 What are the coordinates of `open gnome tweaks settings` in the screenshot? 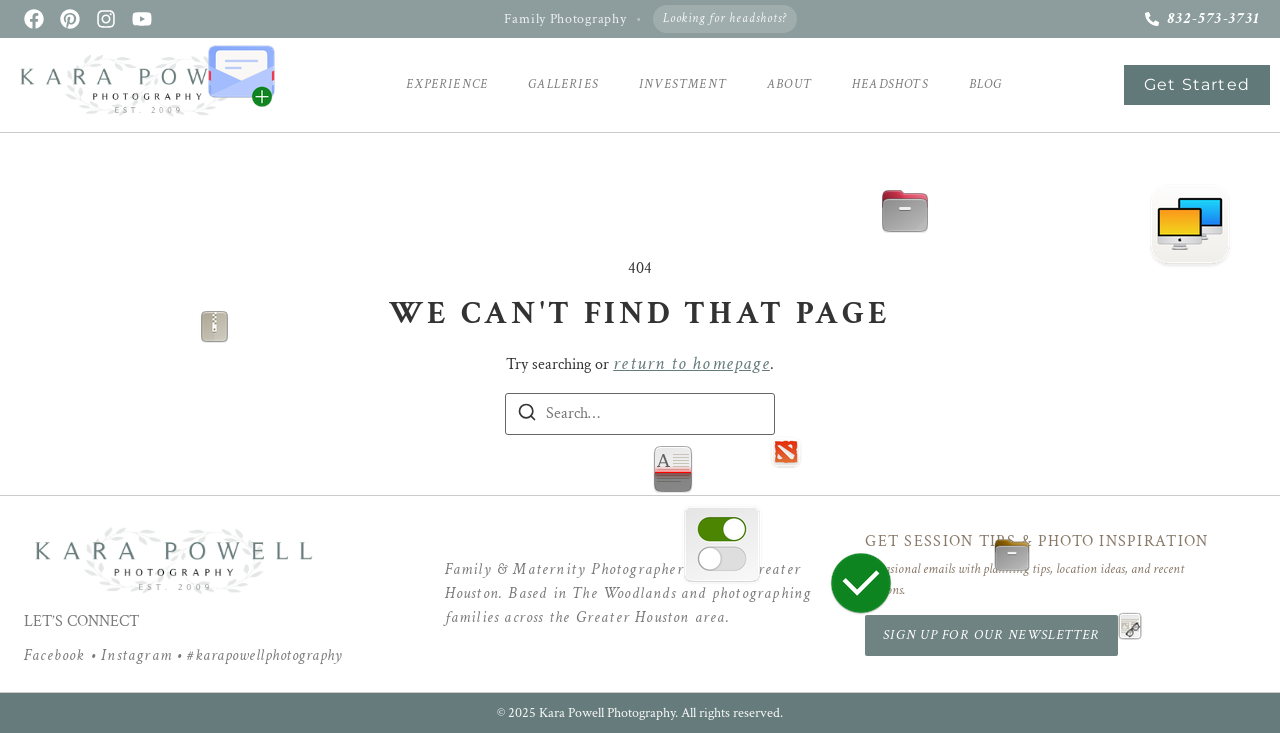 It's located at (722, 544).